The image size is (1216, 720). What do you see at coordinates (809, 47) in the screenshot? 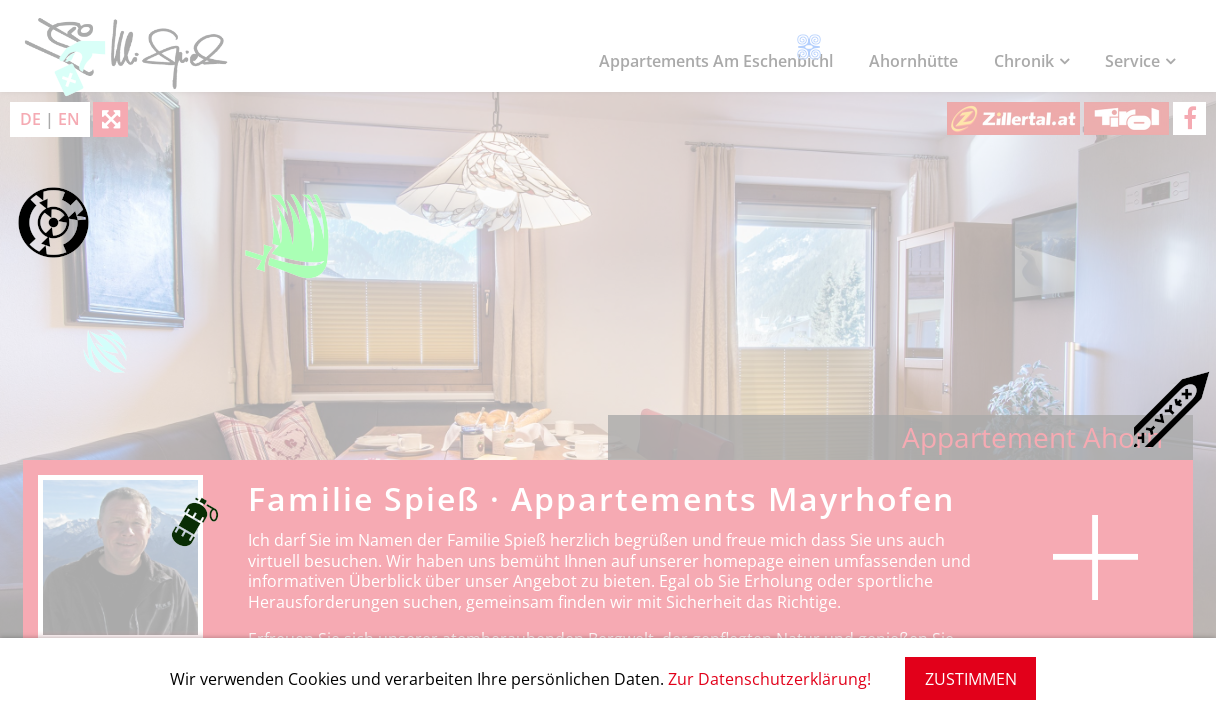
I see `dwennimmen adinkra symbol representing humility and strength` at bounding box center [809, 47].